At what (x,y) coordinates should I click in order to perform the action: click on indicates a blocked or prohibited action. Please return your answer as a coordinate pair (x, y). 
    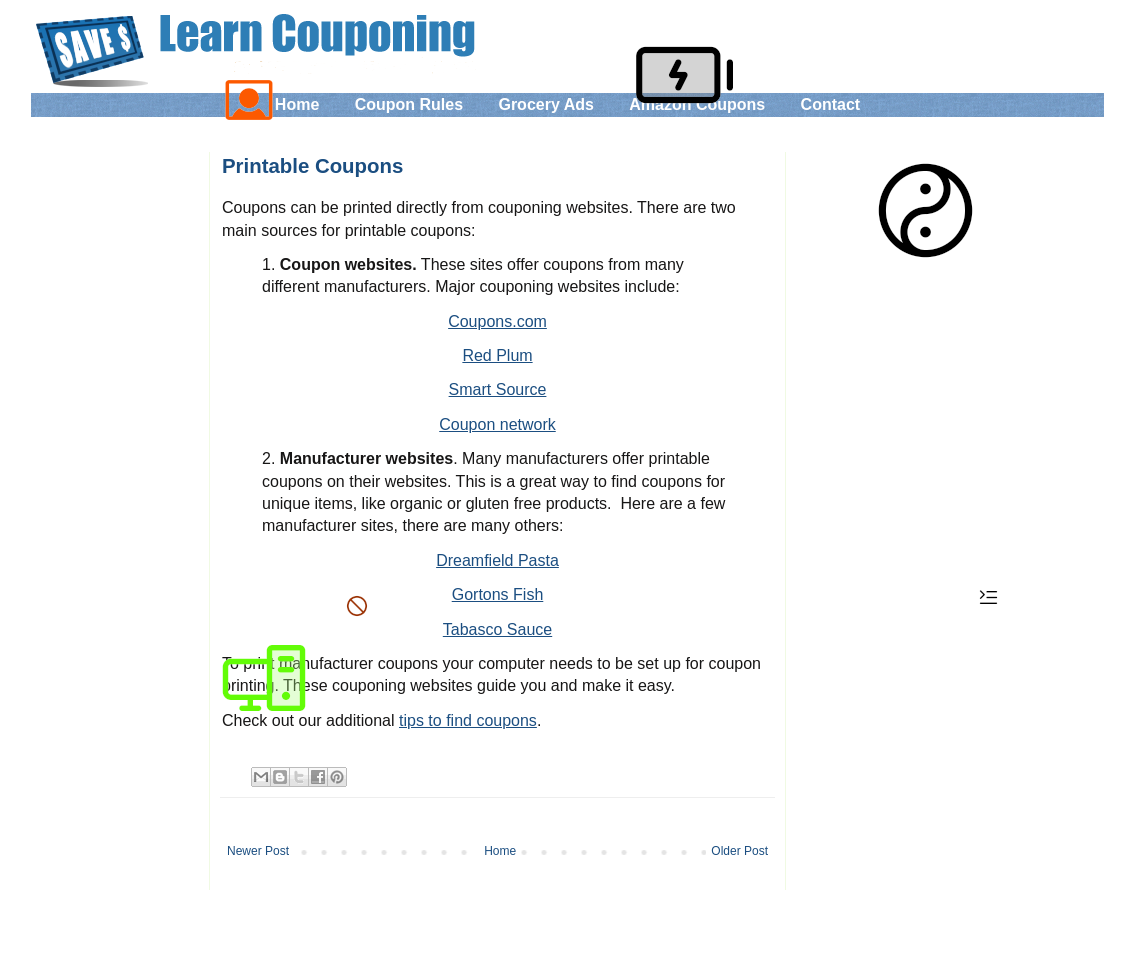
    Looking at the image, I should click on (357, 606).